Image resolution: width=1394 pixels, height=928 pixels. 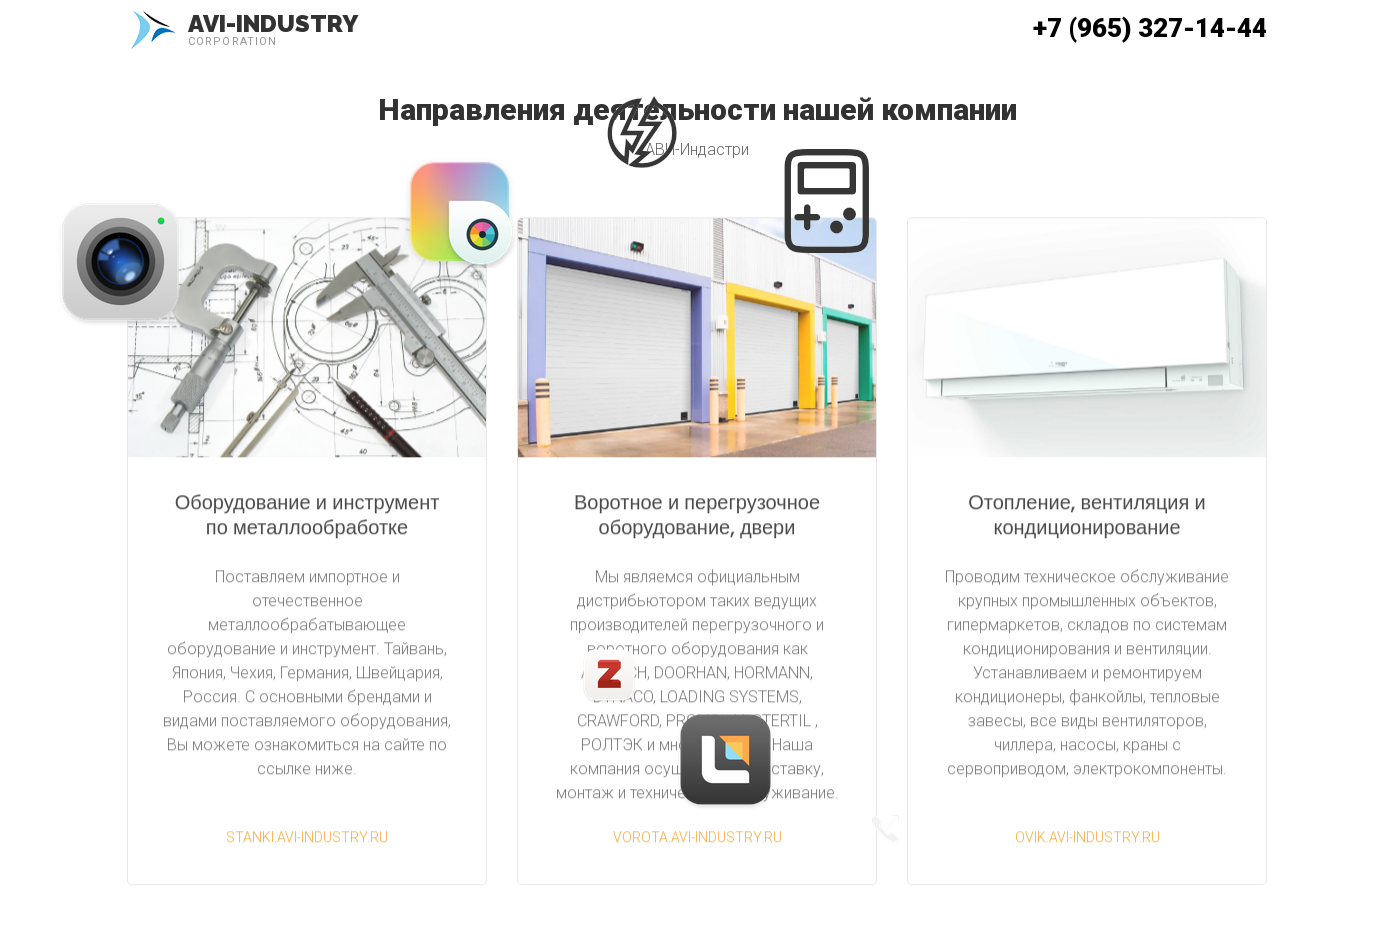 What do you see at coordinates (830, 201) in the screenshot?
I see `open the games app` at bounding box center [830, 201].